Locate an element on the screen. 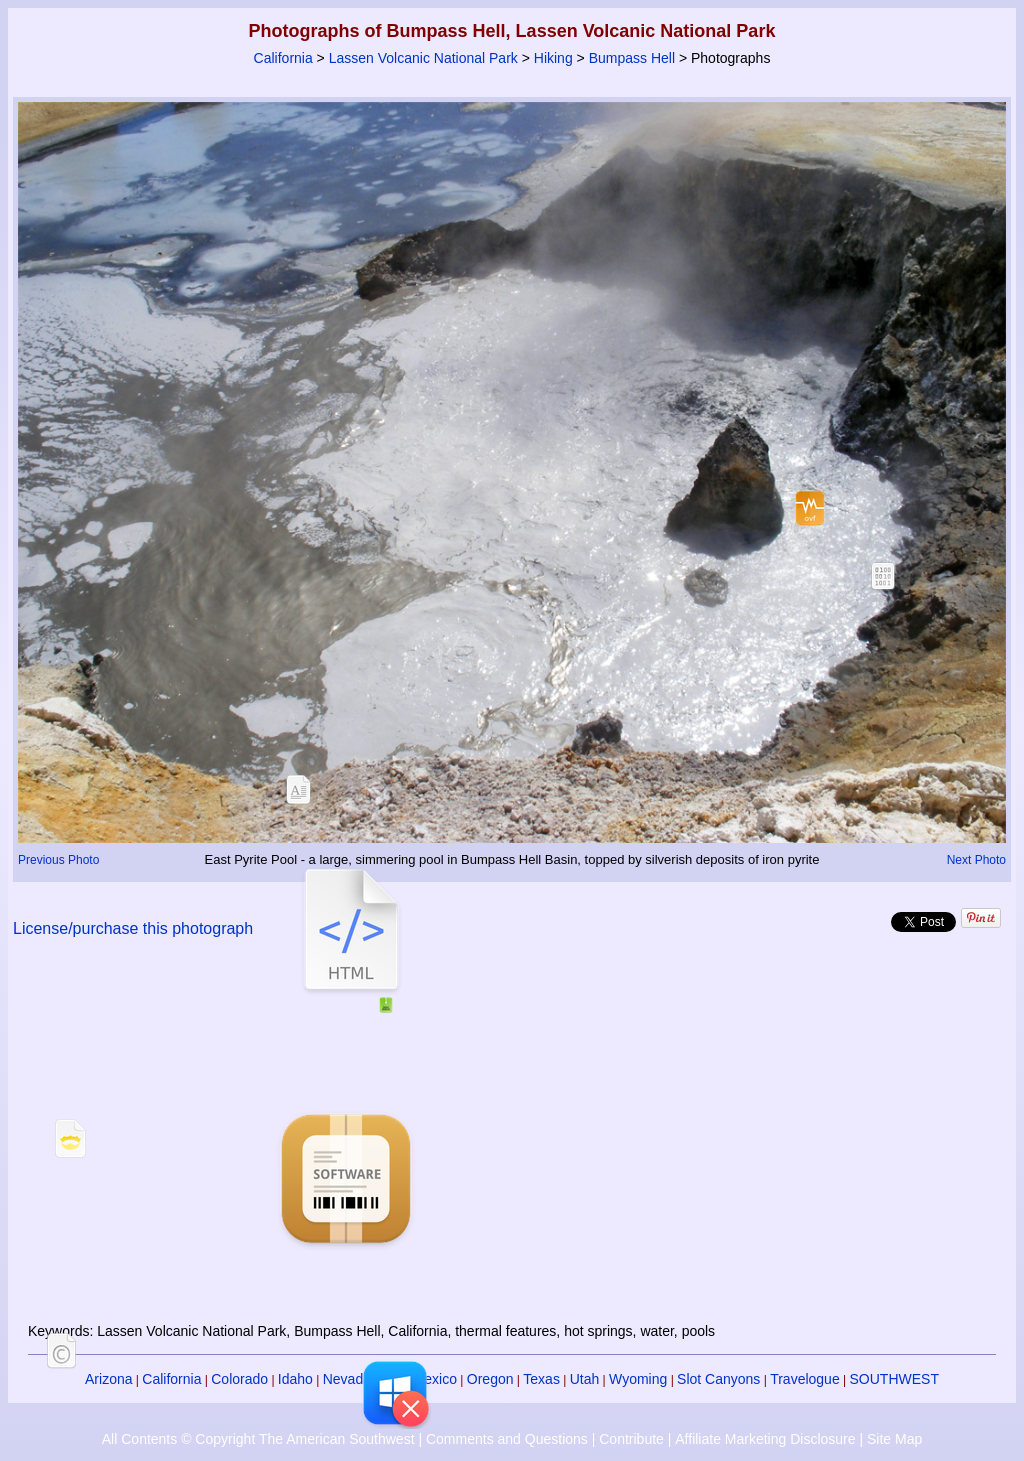  indicates a file with copyright protection is located at coordinates (61, 1350).